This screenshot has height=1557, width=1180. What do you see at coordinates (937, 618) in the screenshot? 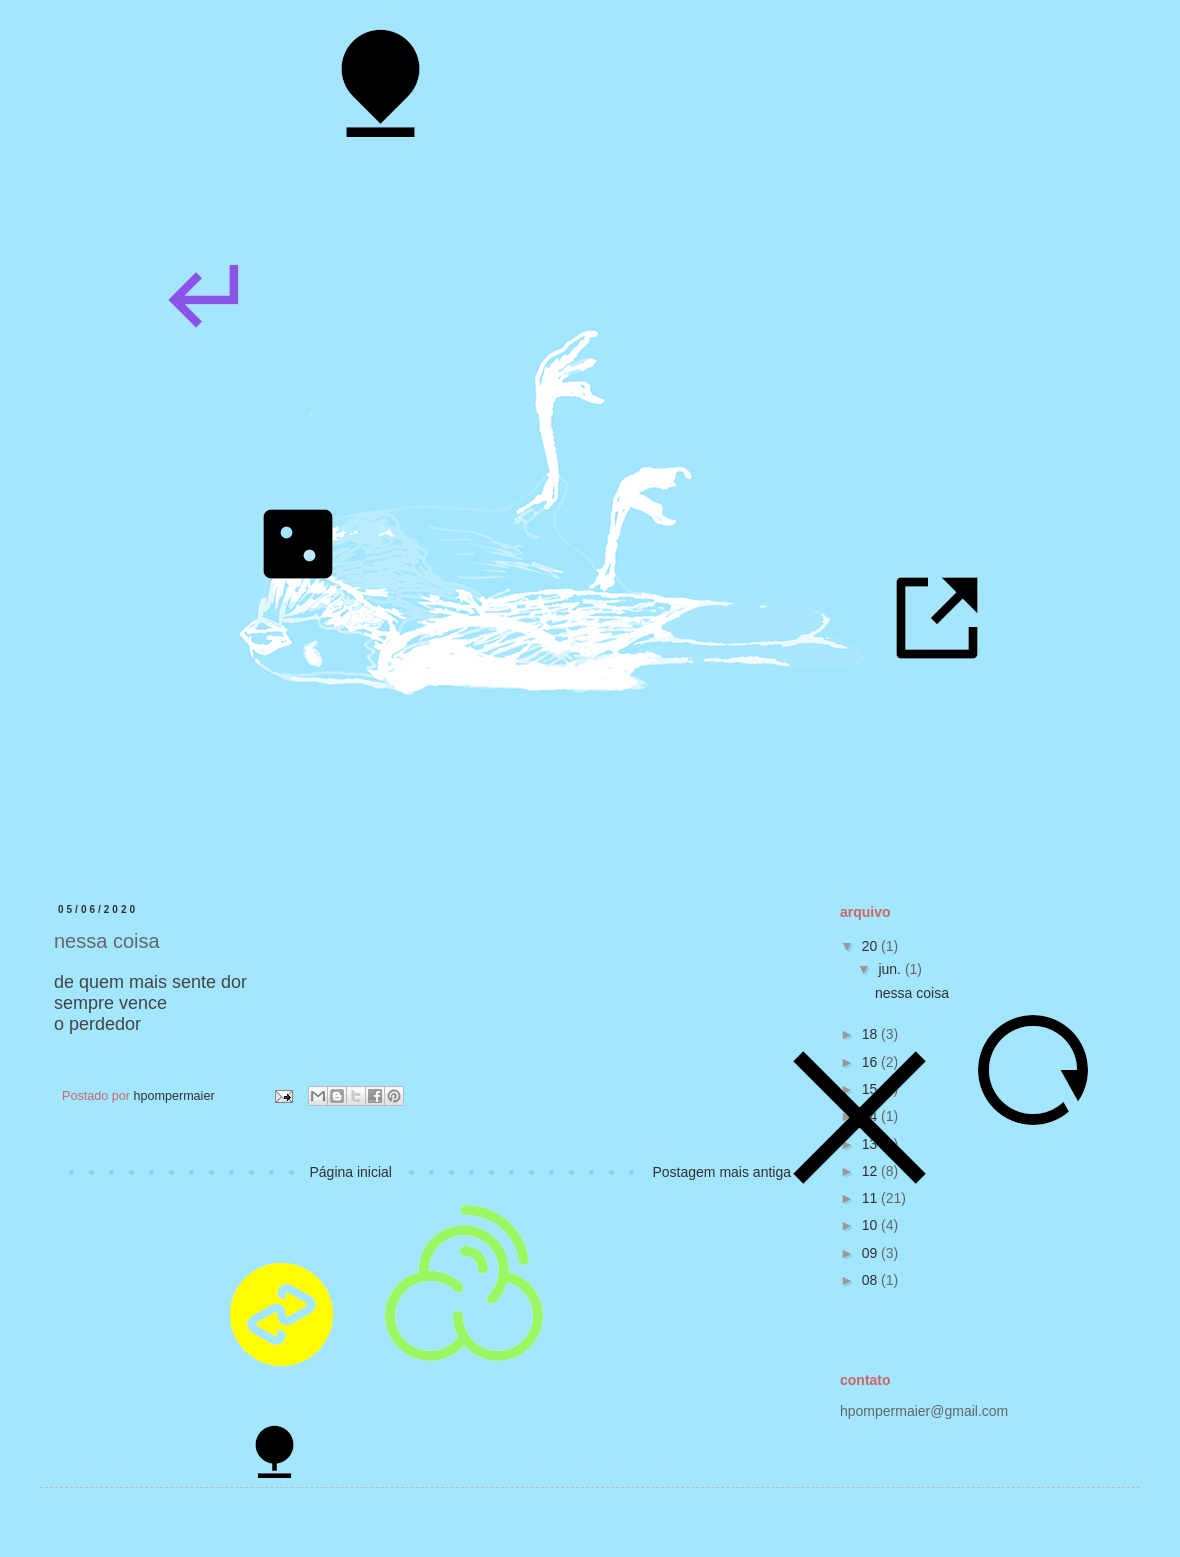
I see `open link in a new window or tab` at bounding box center [937, 618].